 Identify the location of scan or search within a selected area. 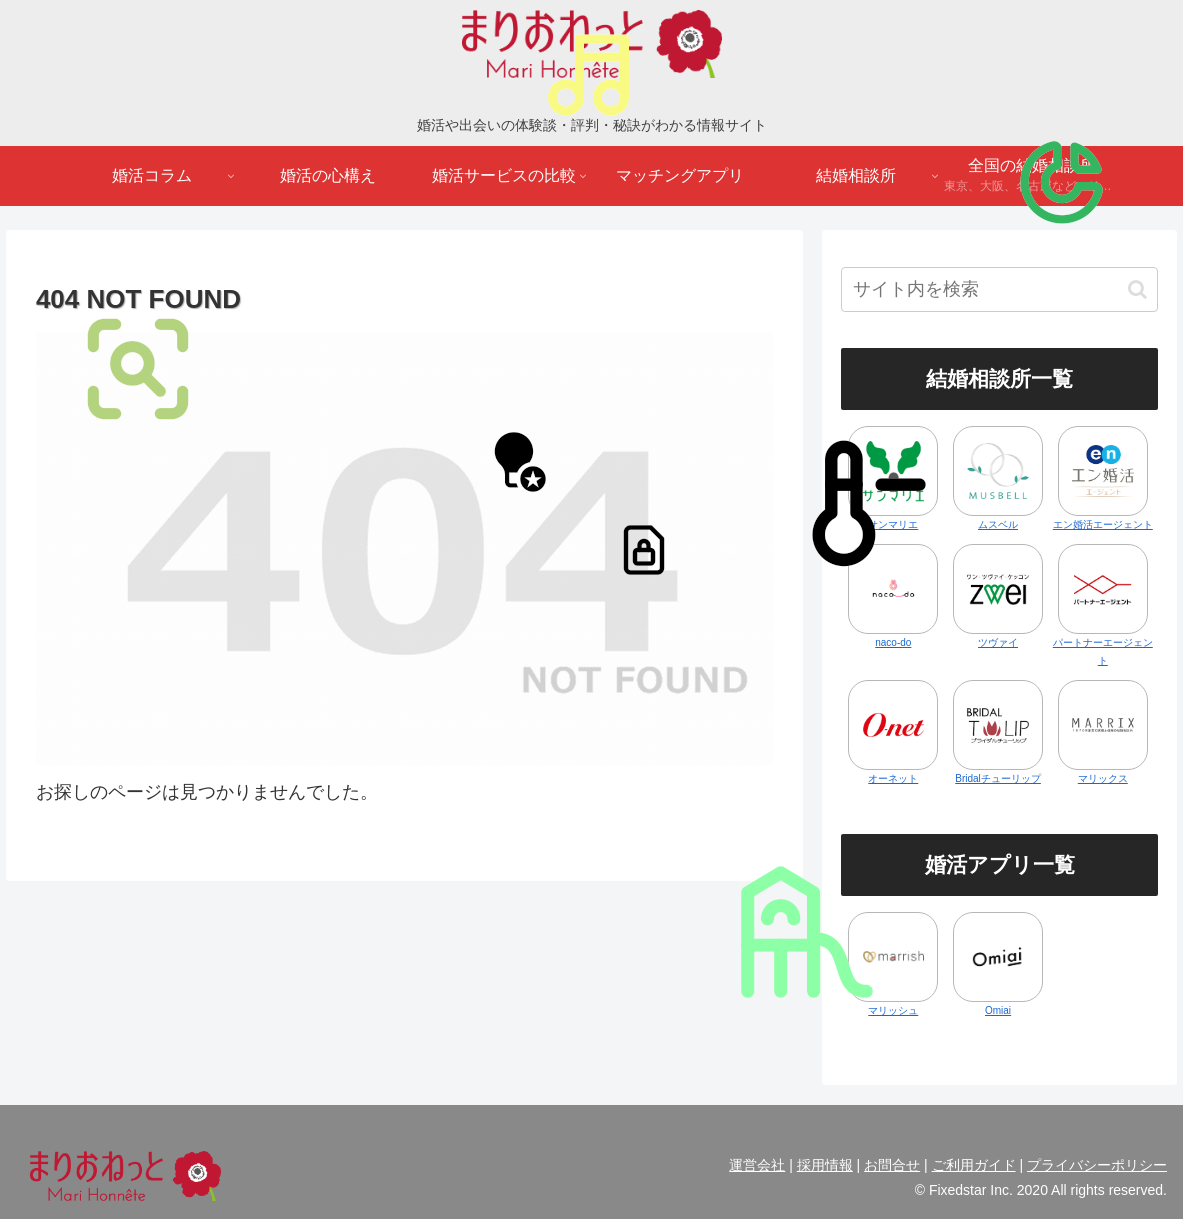
(138, 369).